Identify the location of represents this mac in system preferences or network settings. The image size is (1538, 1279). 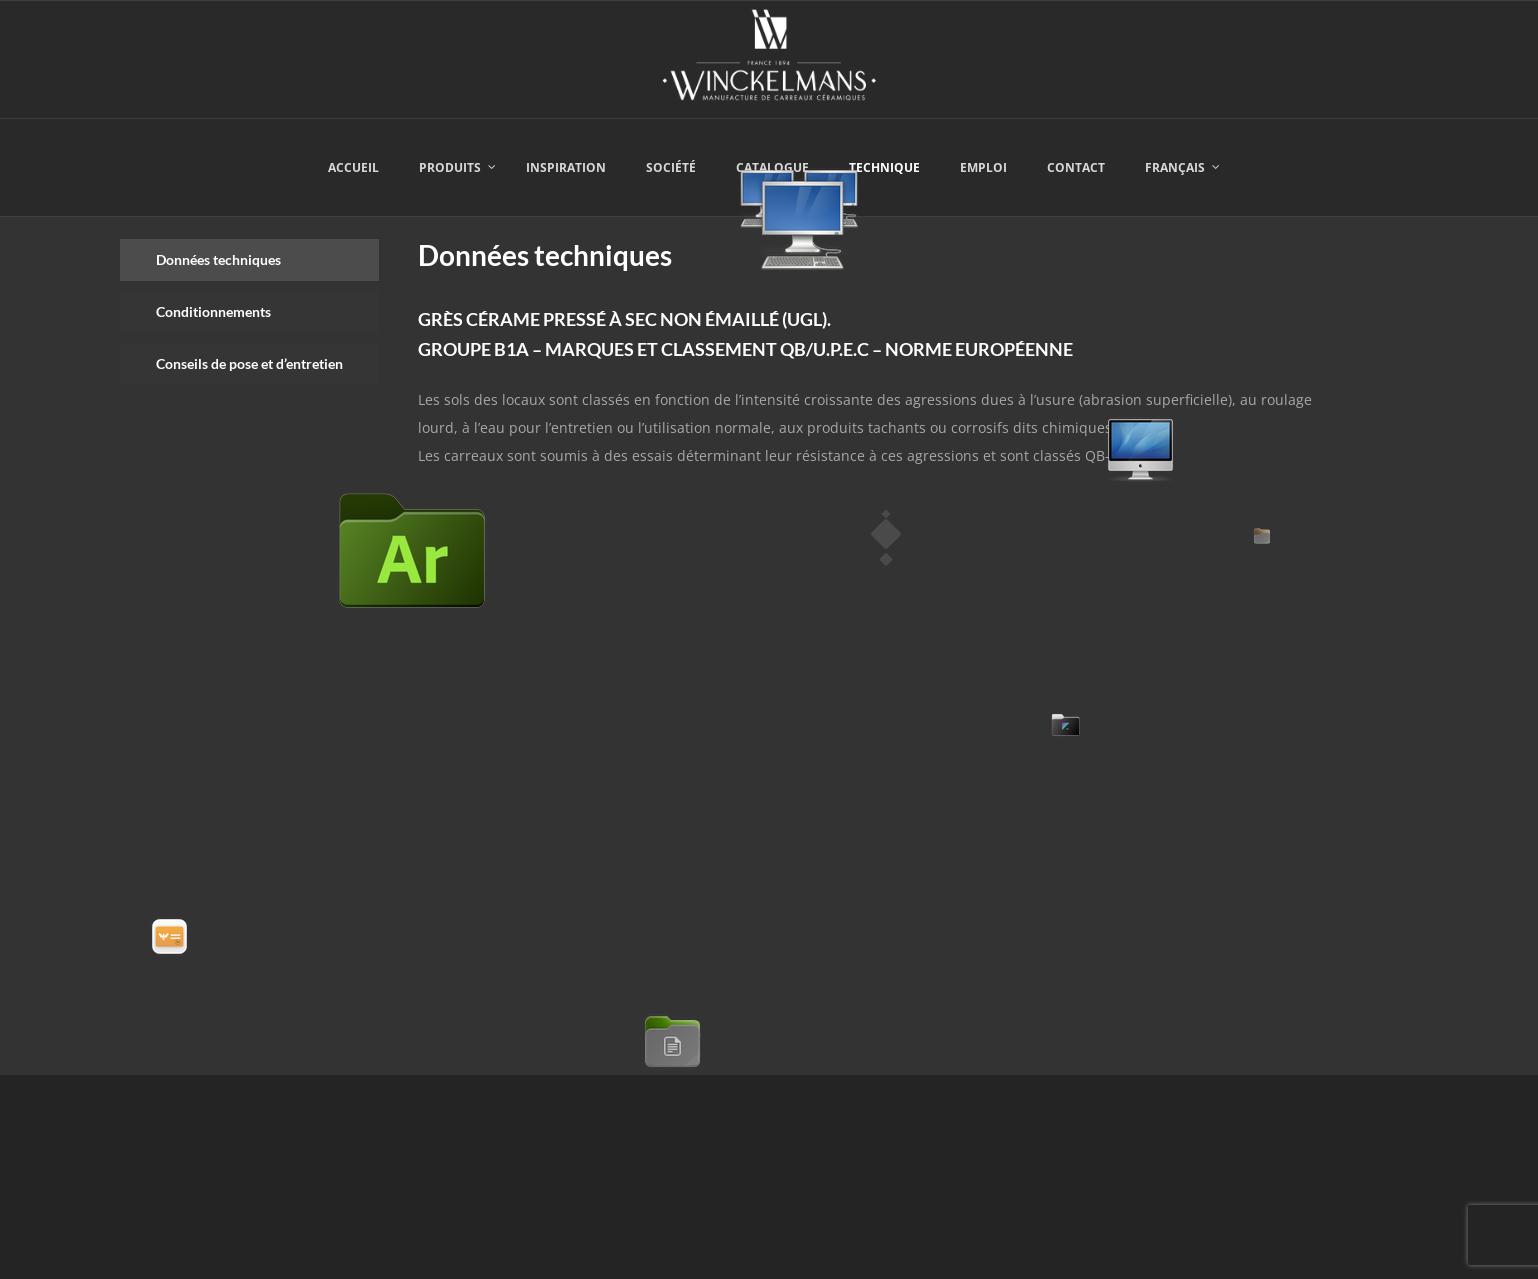
(1140, 442).